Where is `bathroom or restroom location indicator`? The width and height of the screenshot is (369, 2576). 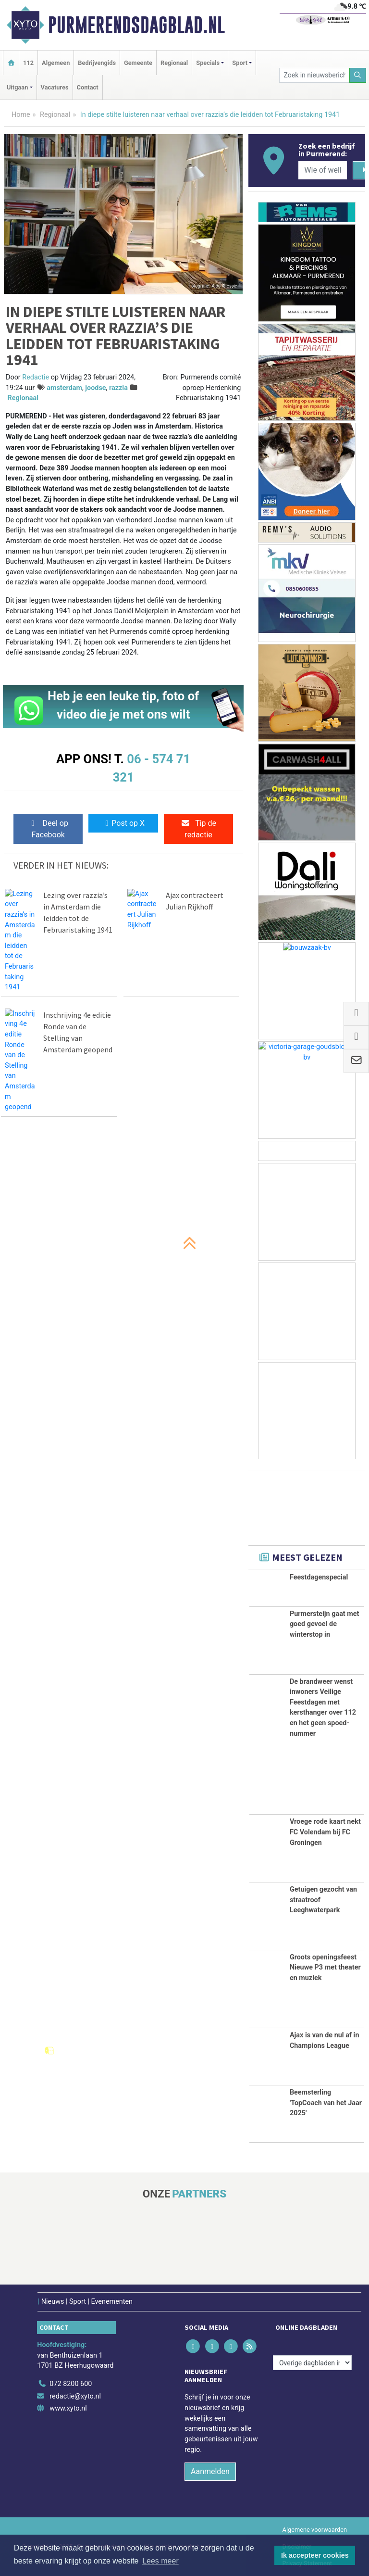
bathroom or restroom location indicator is located at coordinates (49, 2050).